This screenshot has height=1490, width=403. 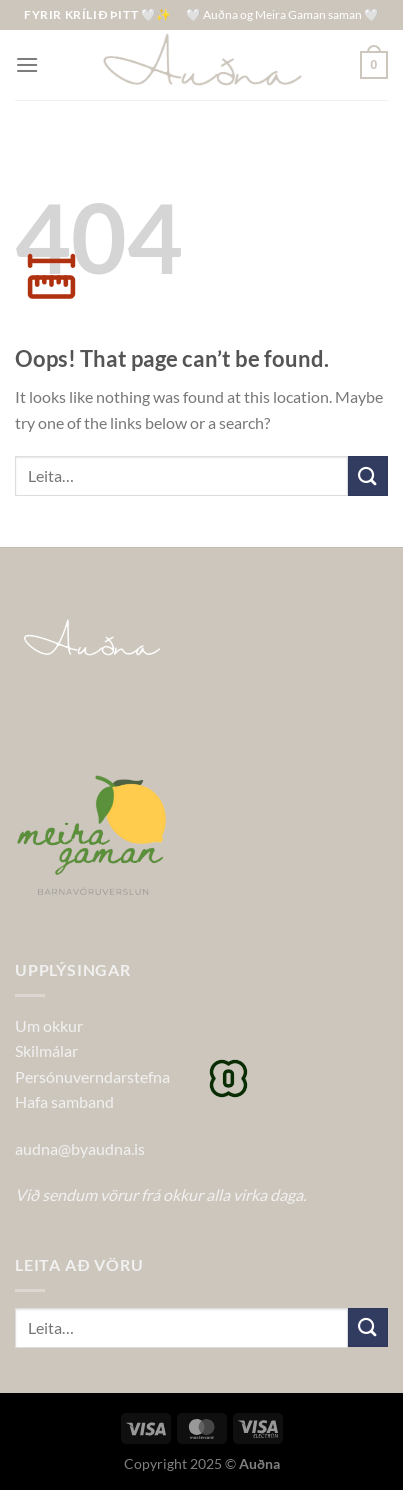 What do you see at coordinates (51, 277) in the screenshot?
I see `access measurement tools` at bounding box center [51, 277].